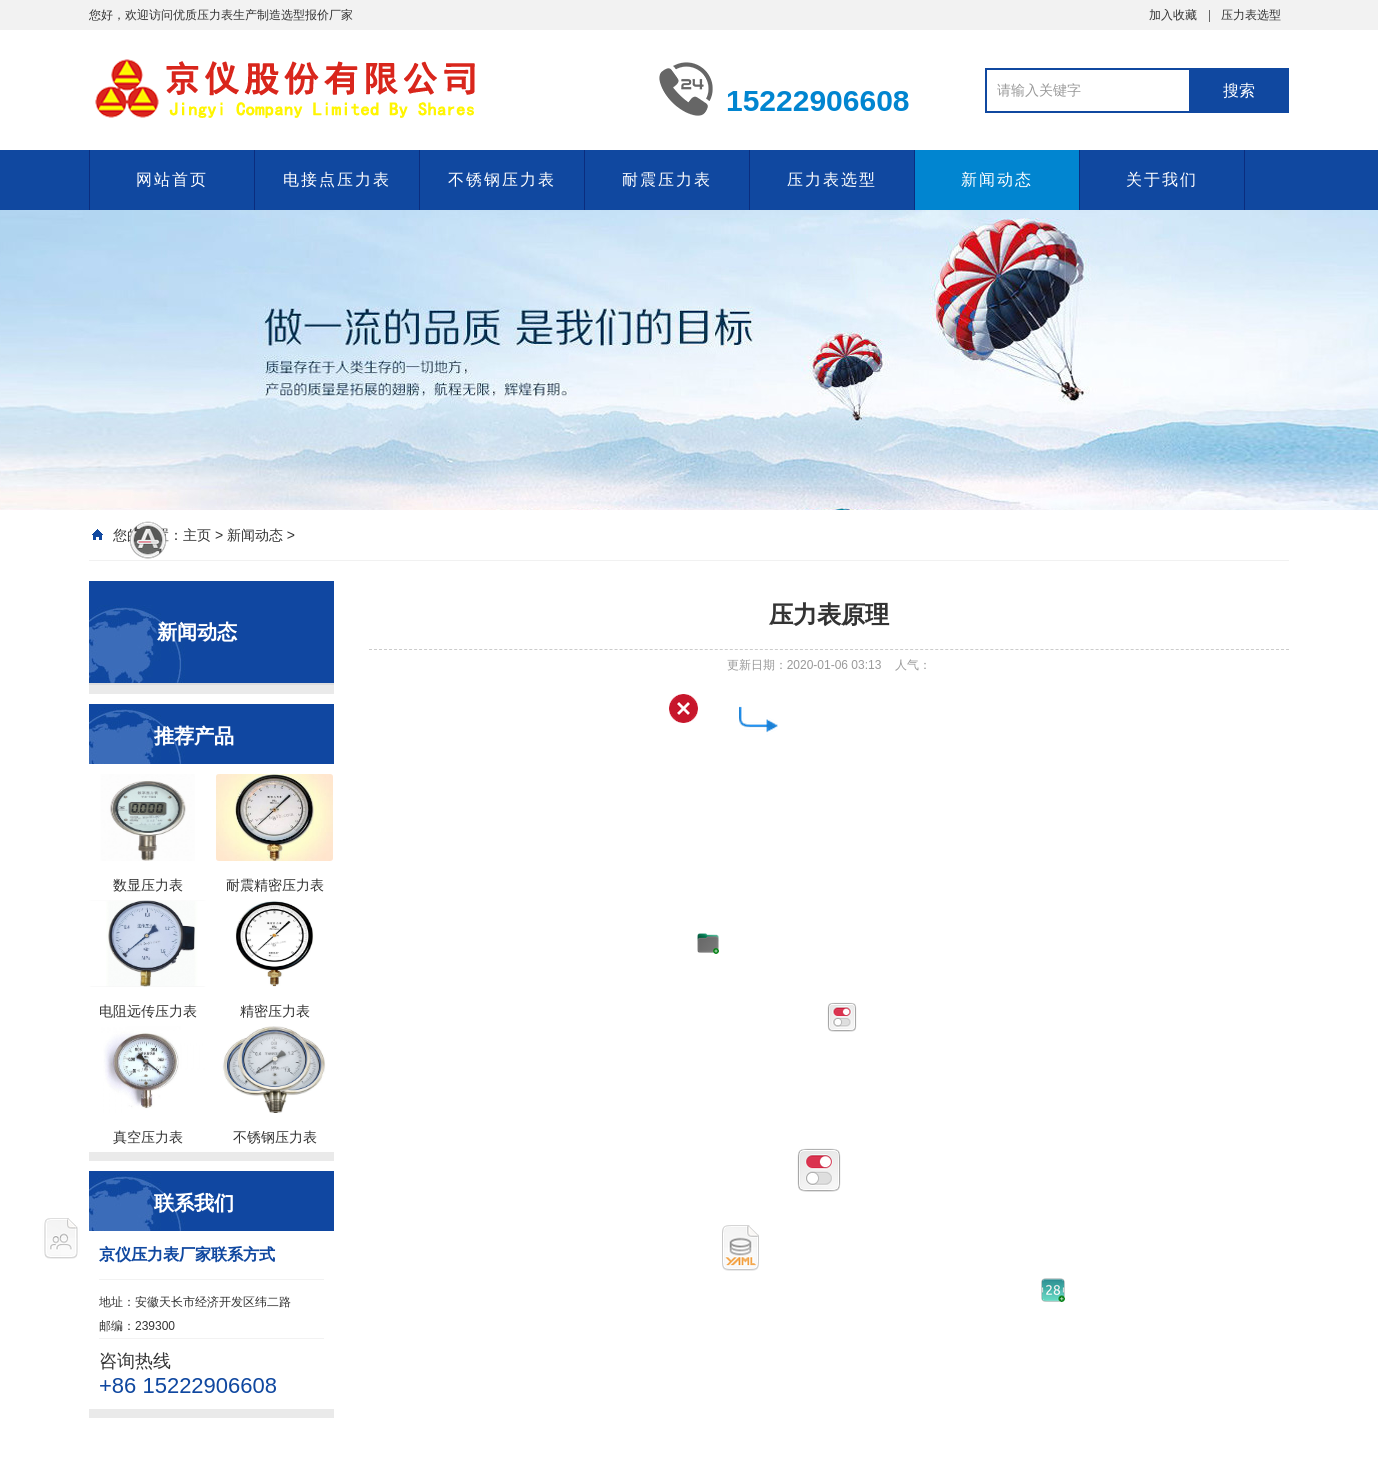  I want to click on indicates an authors or contributors file, so click(61, 1238).